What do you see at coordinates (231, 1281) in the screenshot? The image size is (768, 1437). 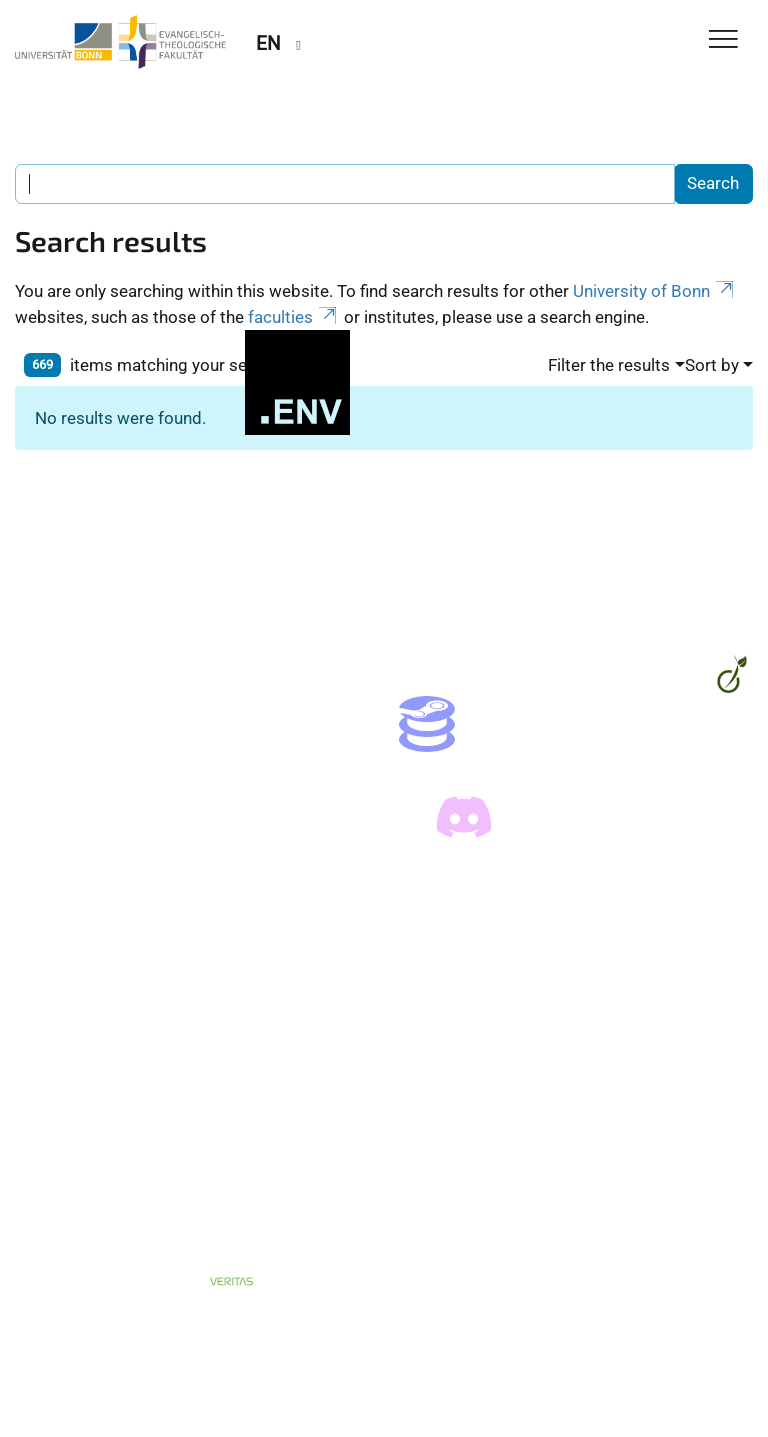 I see `veritas brand logo` at bounding box center [231, 1281].